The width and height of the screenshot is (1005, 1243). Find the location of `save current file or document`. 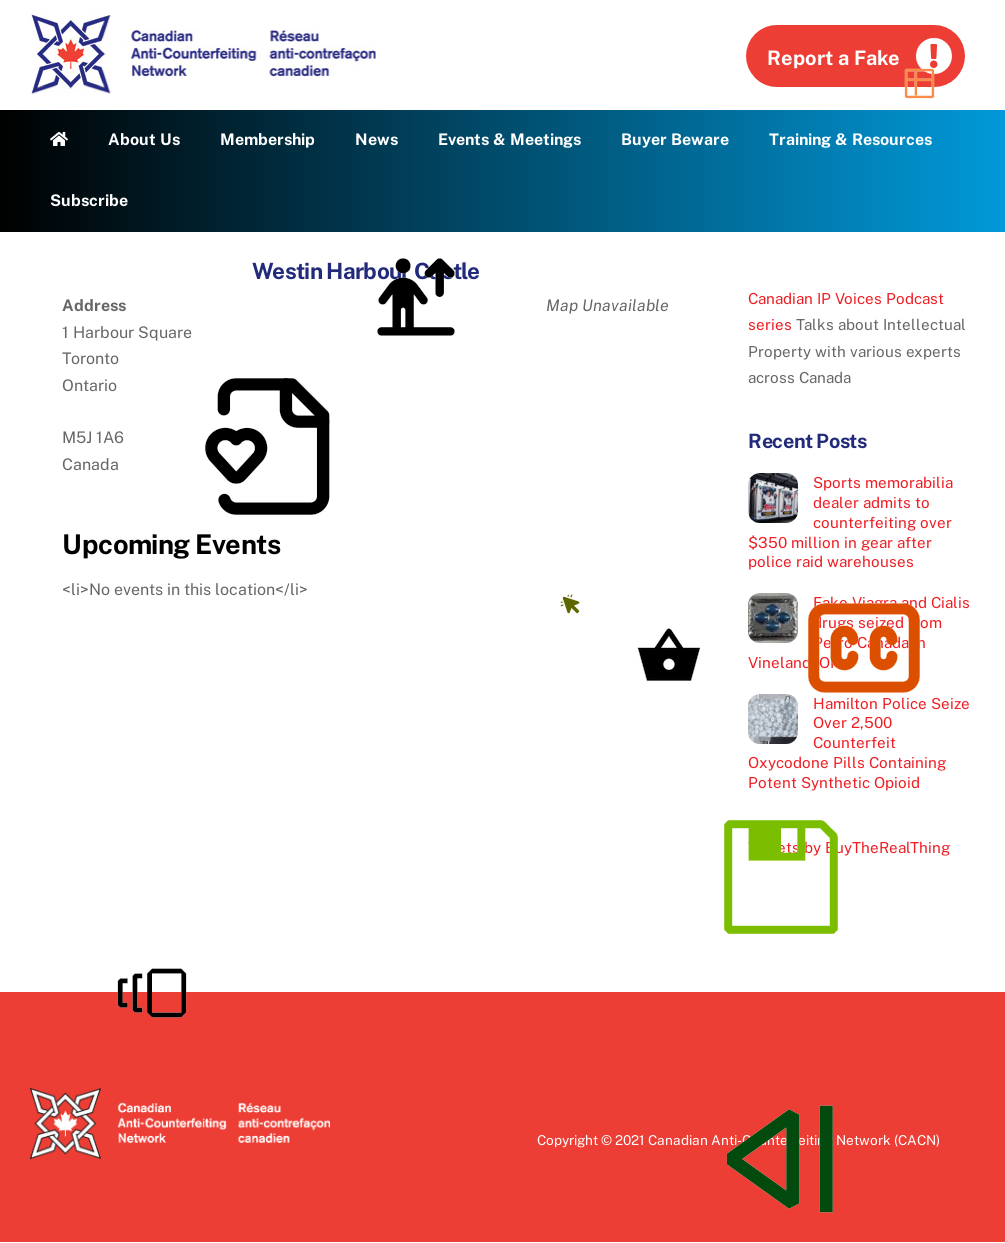

save current file or document is located at coordinates (781, 877).